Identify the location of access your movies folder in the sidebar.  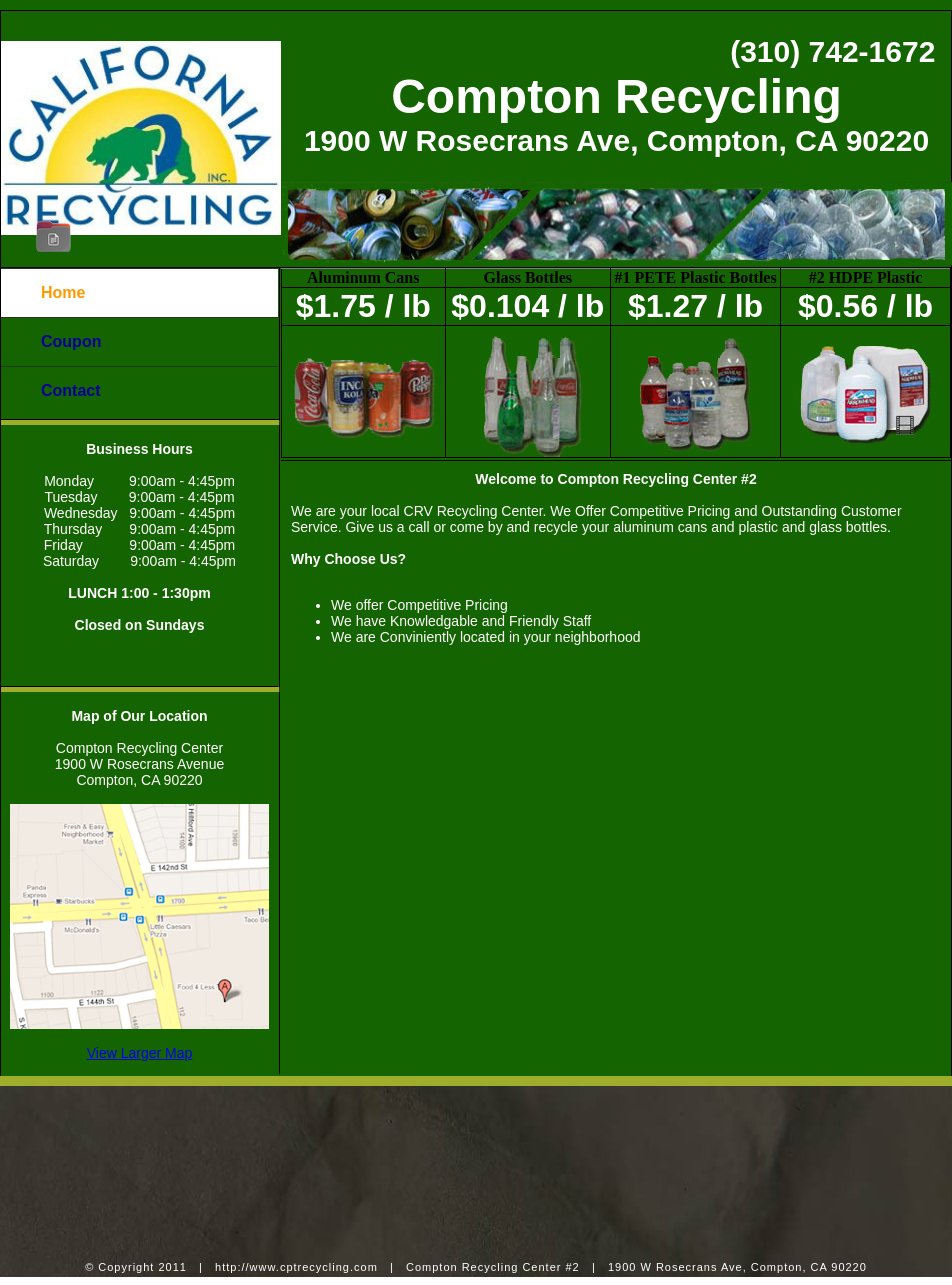
(905, 425).